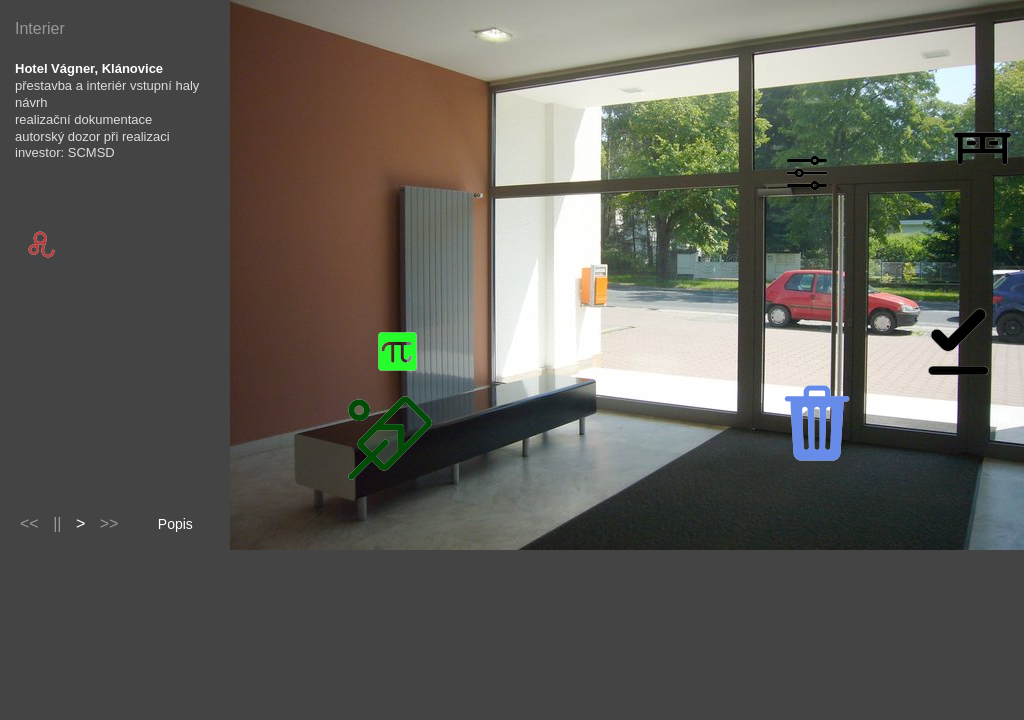  I want to click on access workspace or desk settings, so click(982, 147).